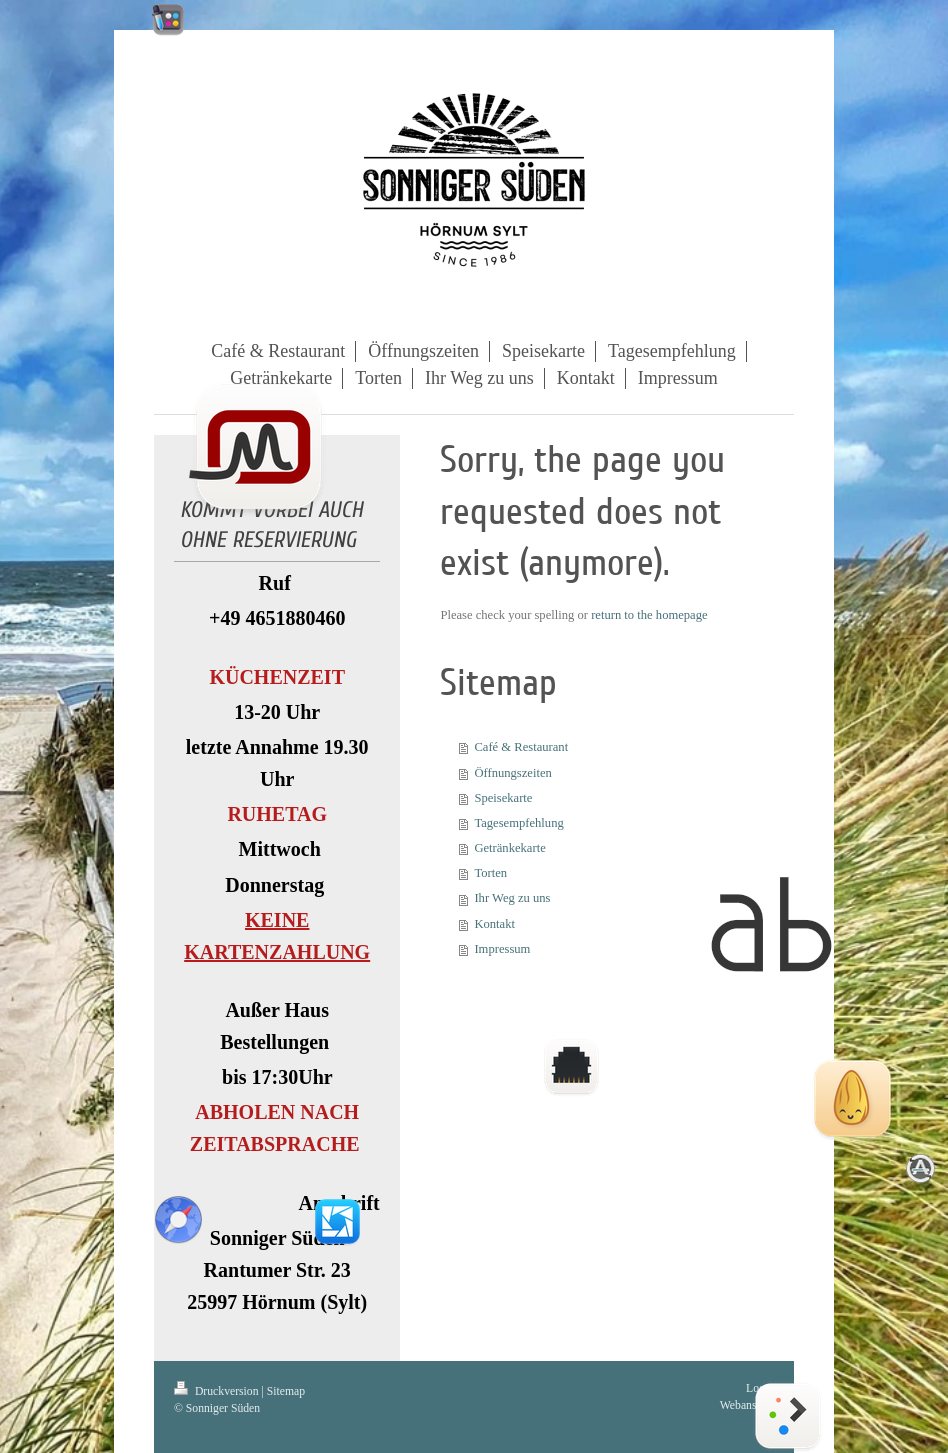 The image size is (948, 1453). What do you see at coordinates (771, 928) in the screenshot?
I see `access font settings and preferences` at bounding box center [771, 928].